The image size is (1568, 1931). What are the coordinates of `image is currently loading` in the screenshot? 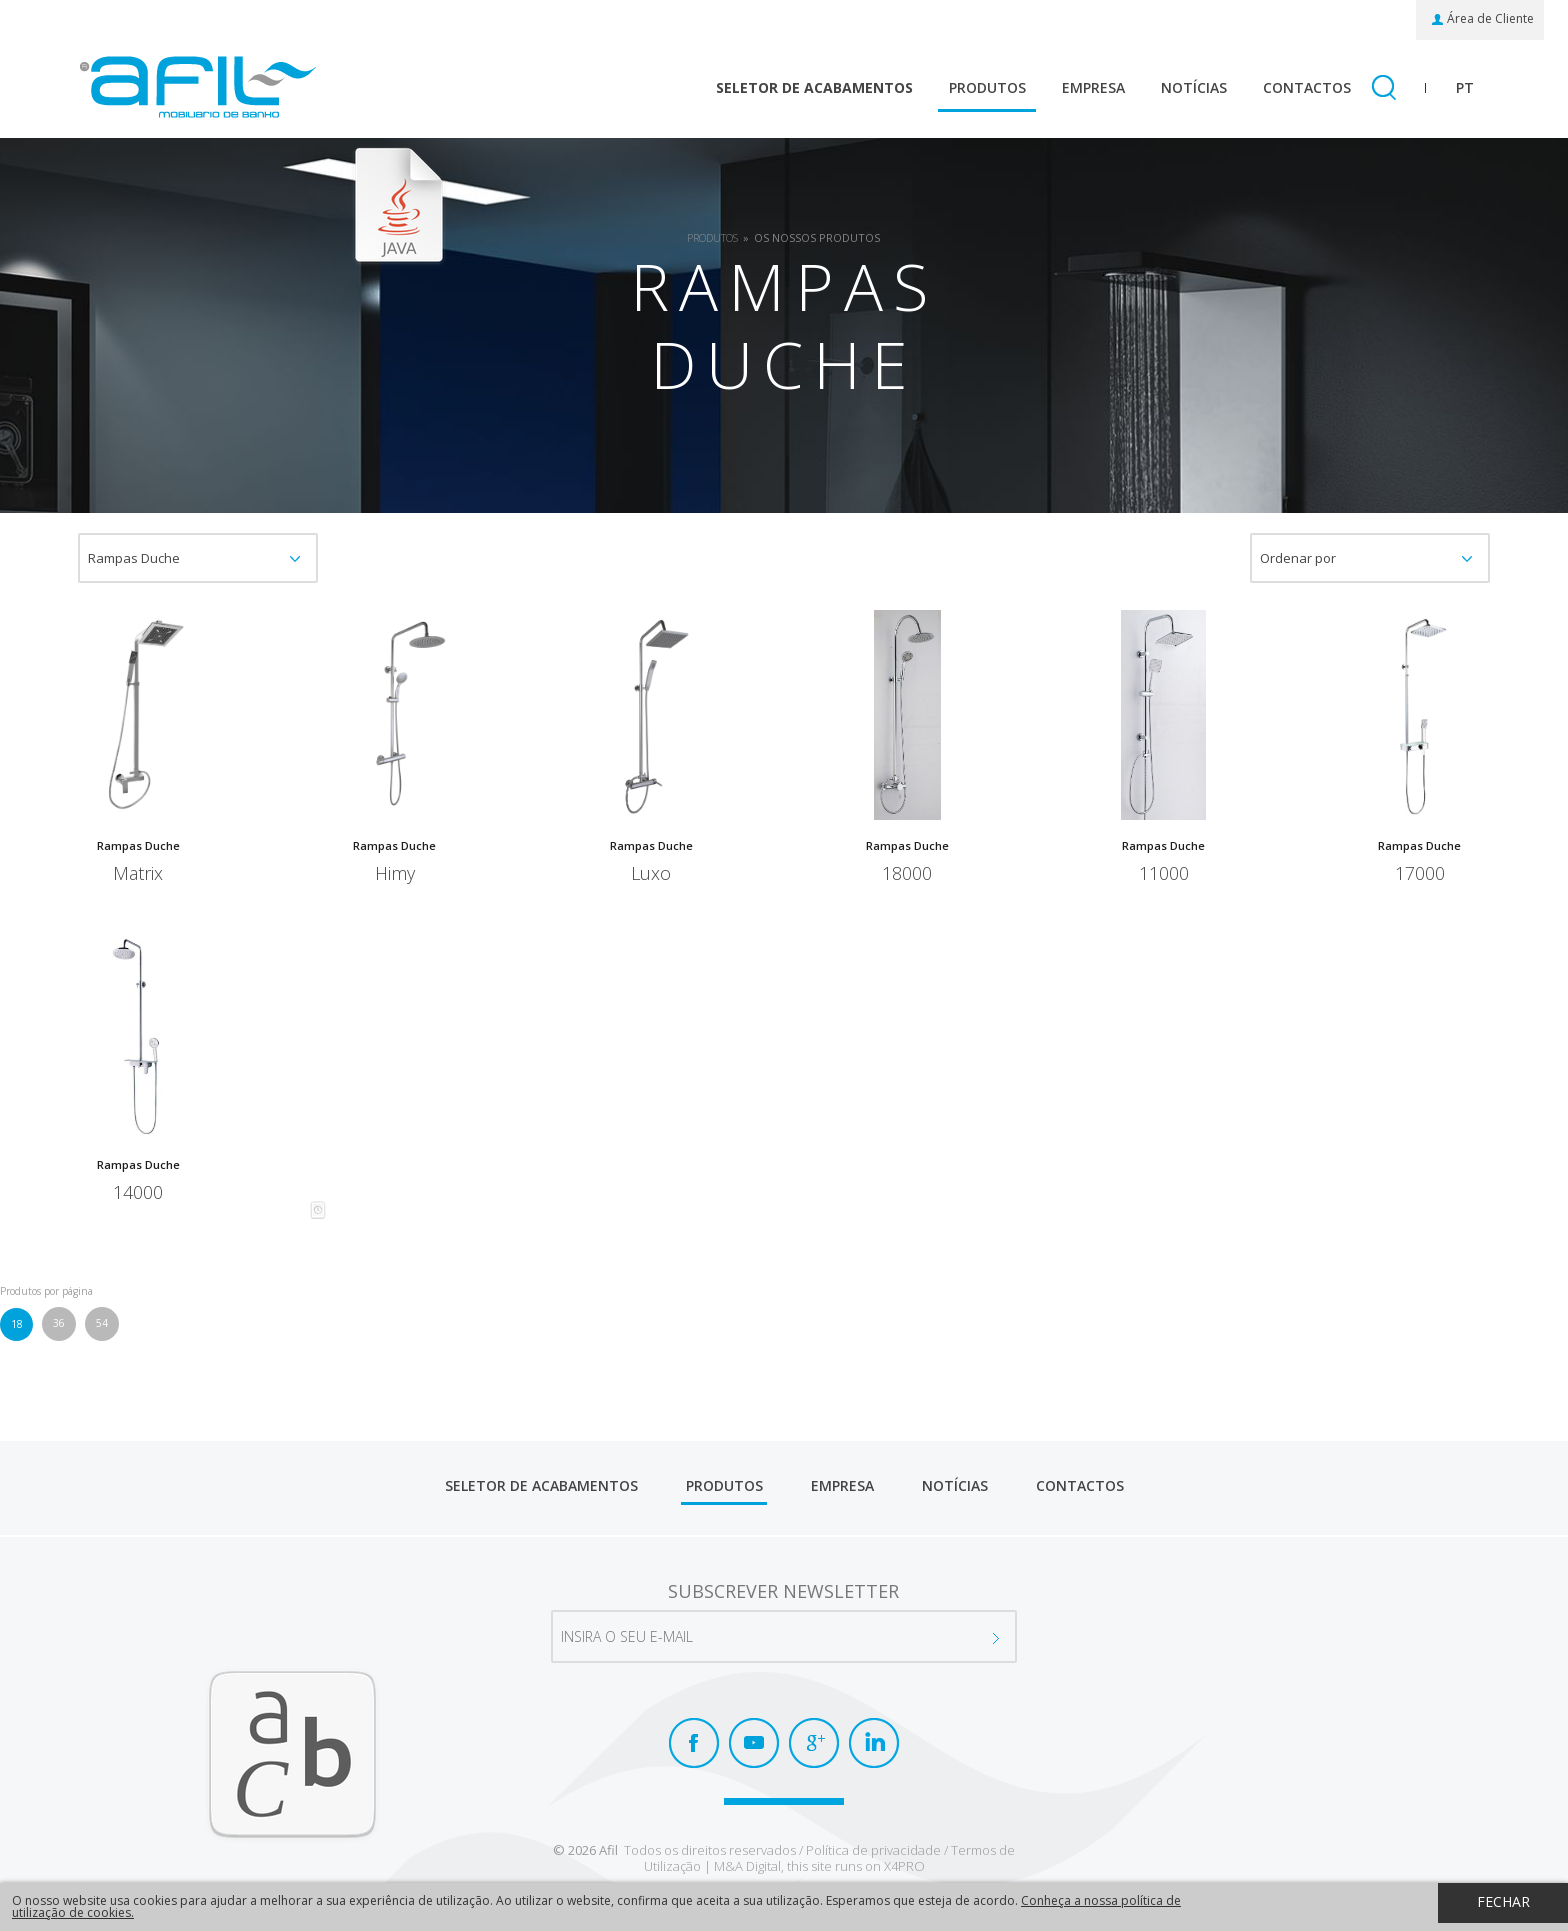 It's located at (318, 1210).